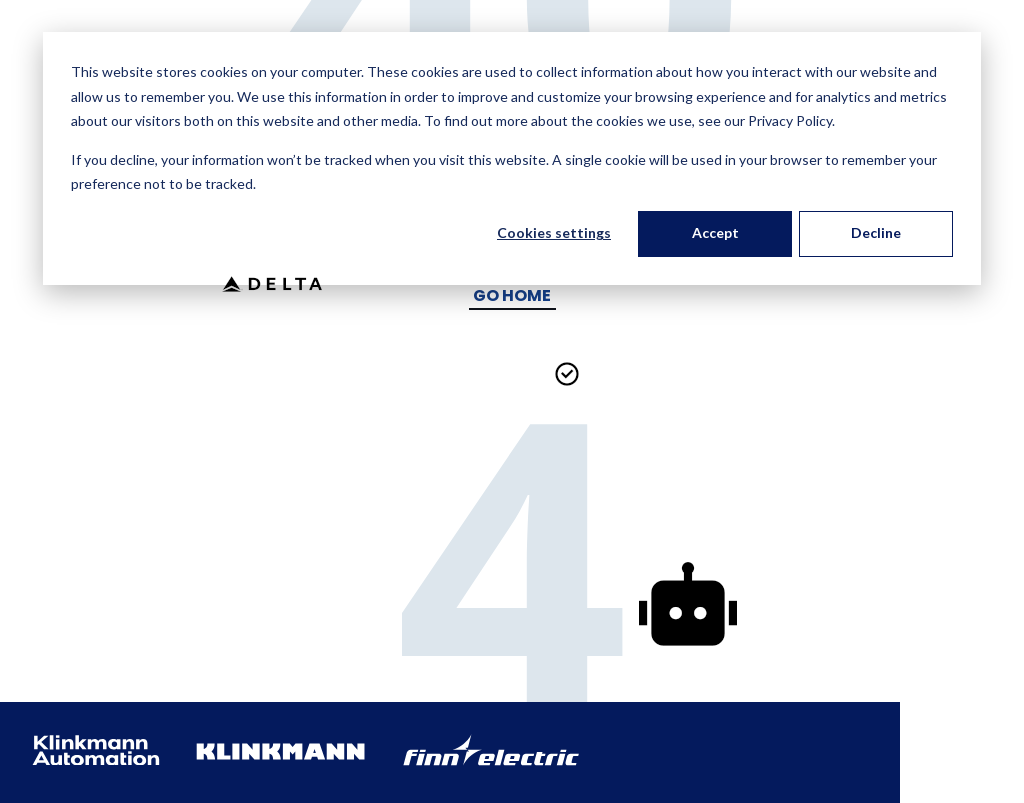  I want to click on indicates a completed or successful action, so click(567, 374).